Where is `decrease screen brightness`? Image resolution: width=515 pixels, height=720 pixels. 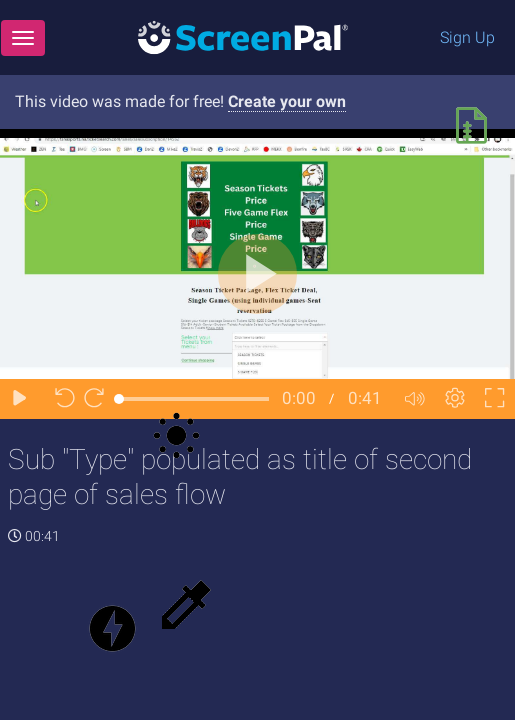
decrease screen brightness is located at coordinates (176, 435).